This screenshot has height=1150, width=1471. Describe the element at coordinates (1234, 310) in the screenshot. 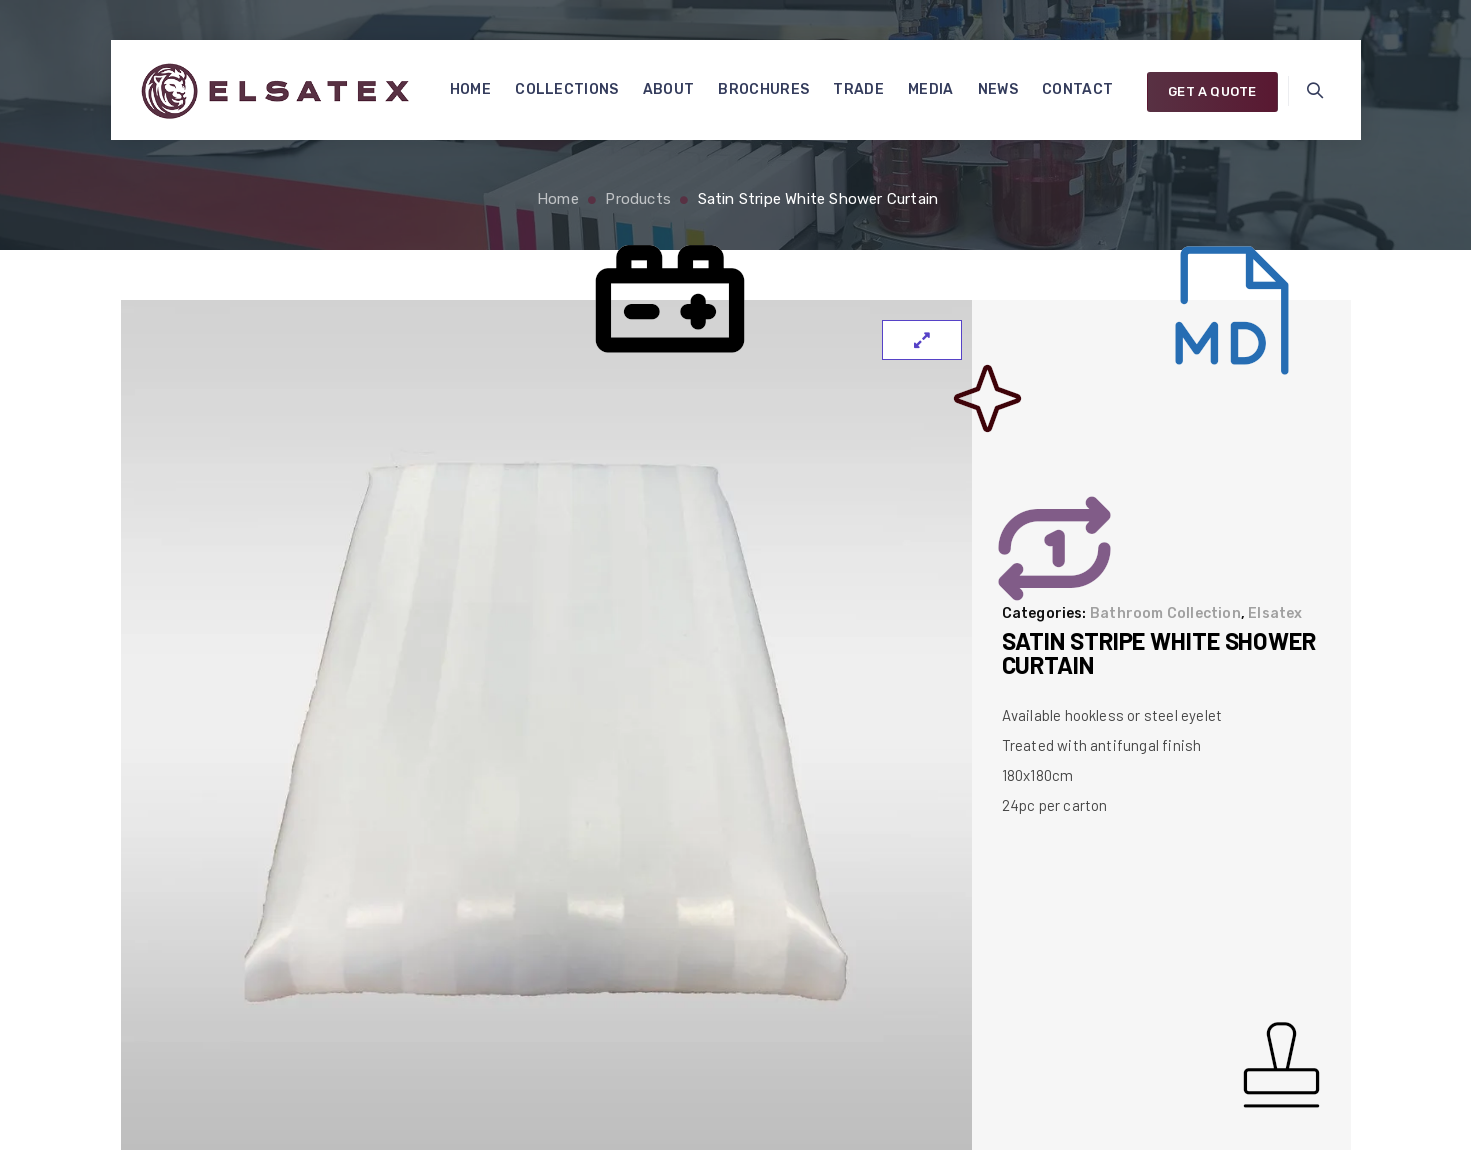

I see `open a markdown file` at that location.